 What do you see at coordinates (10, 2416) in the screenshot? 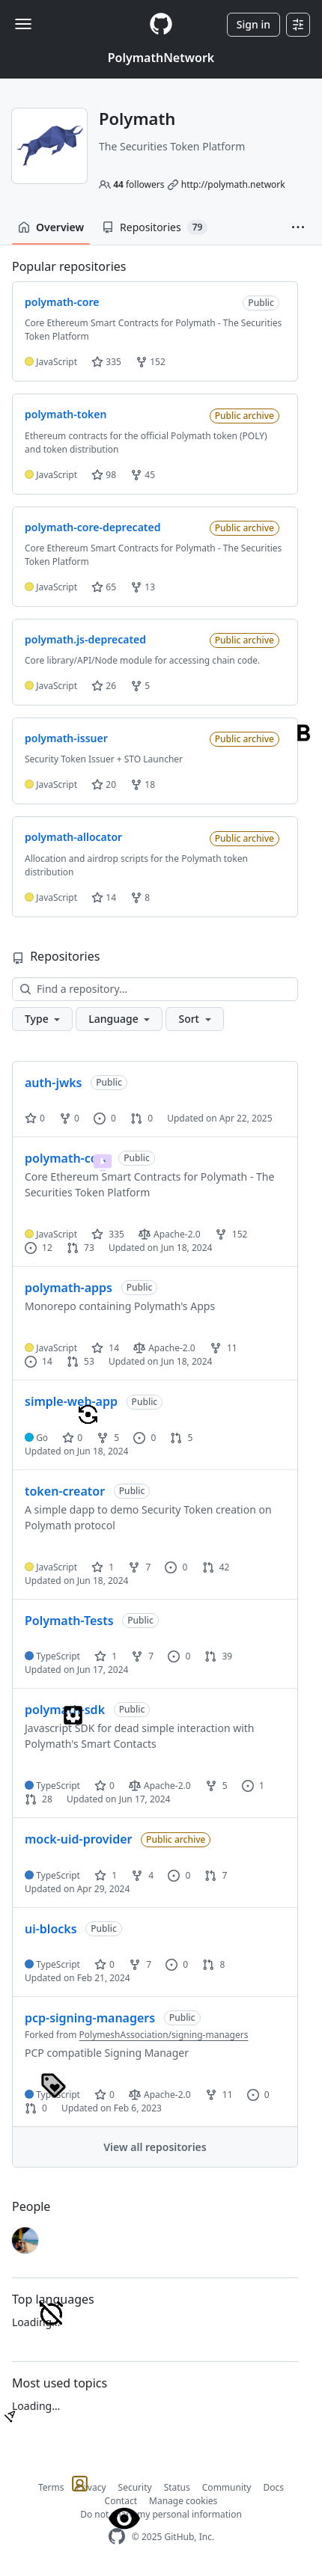
I see `rotate text at a downward angle` at bounding box center [10, 2416].